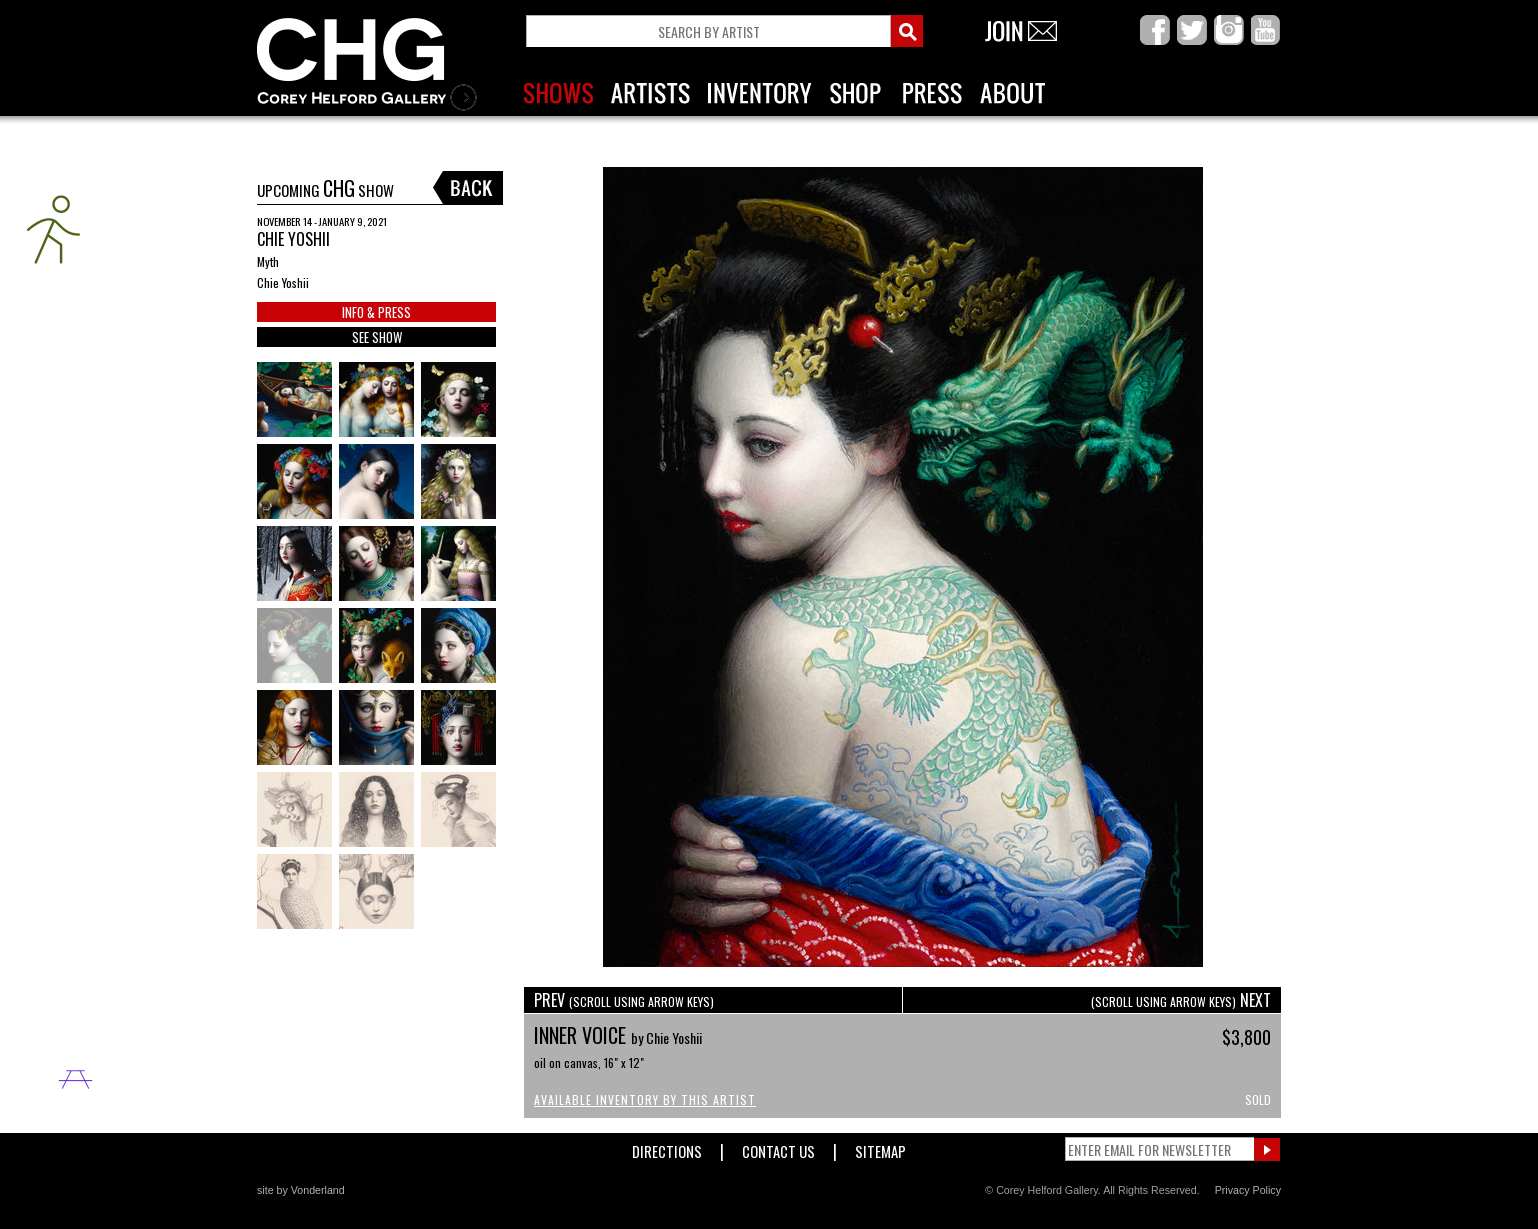  I want to click on proceed to next step, so click(463, 97).